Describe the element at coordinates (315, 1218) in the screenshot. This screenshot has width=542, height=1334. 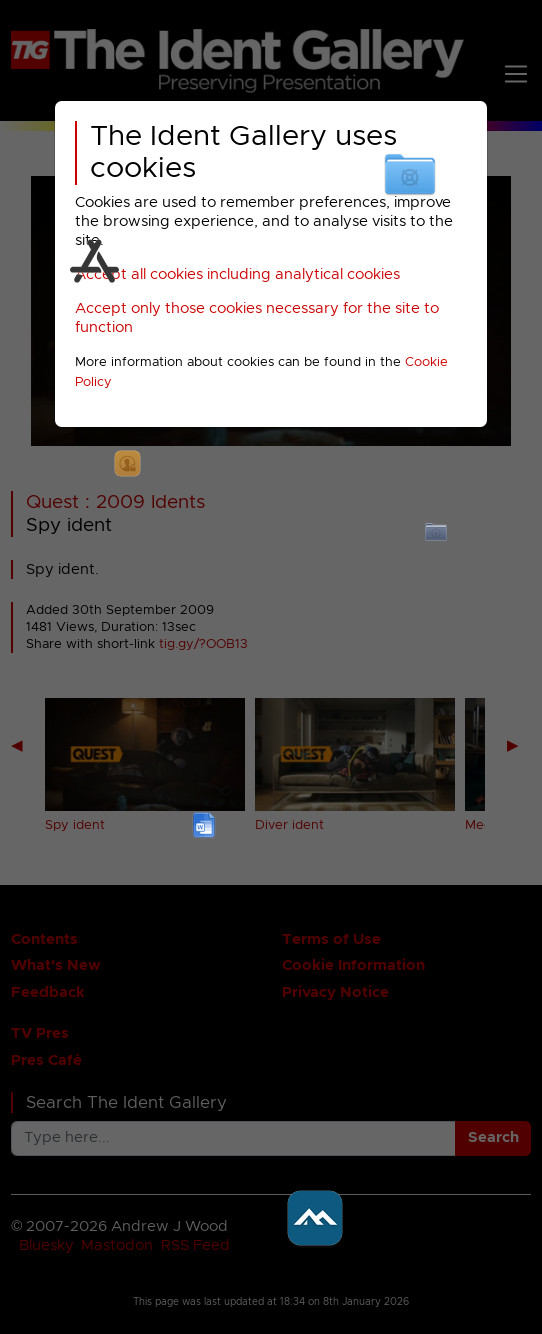
I see `open alpine linux application` at that location.